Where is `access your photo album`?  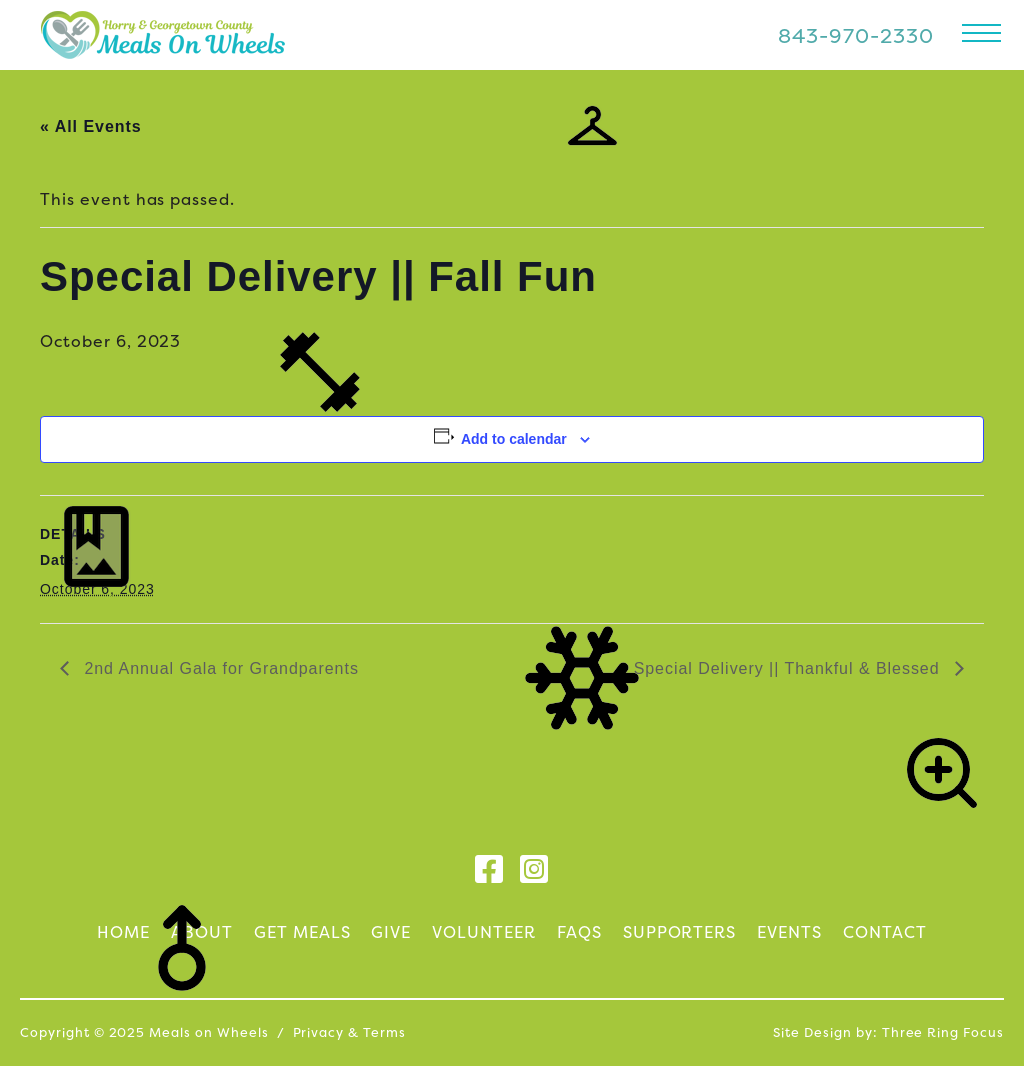
access your photo album is located at coordinates (96, 546).